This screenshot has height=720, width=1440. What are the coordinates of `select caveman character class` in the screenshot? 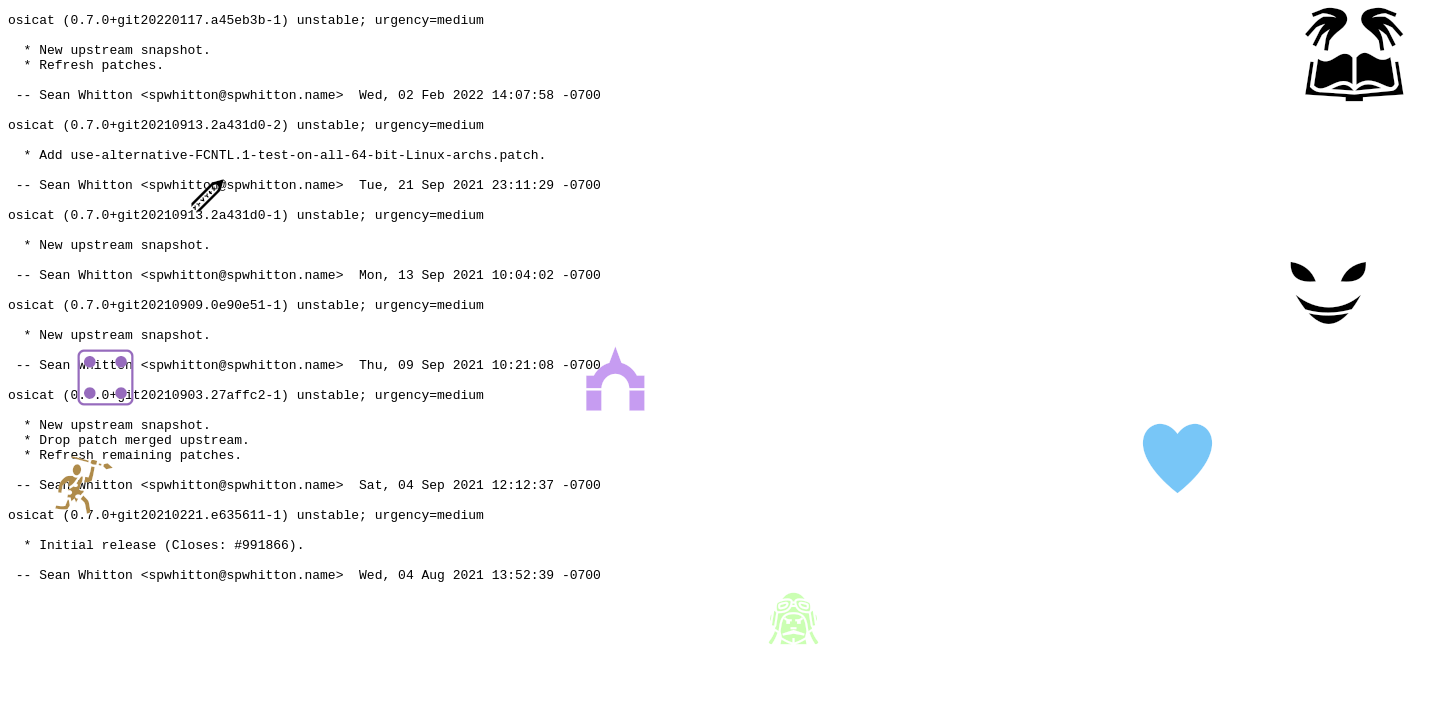 It's located at (84, 485).